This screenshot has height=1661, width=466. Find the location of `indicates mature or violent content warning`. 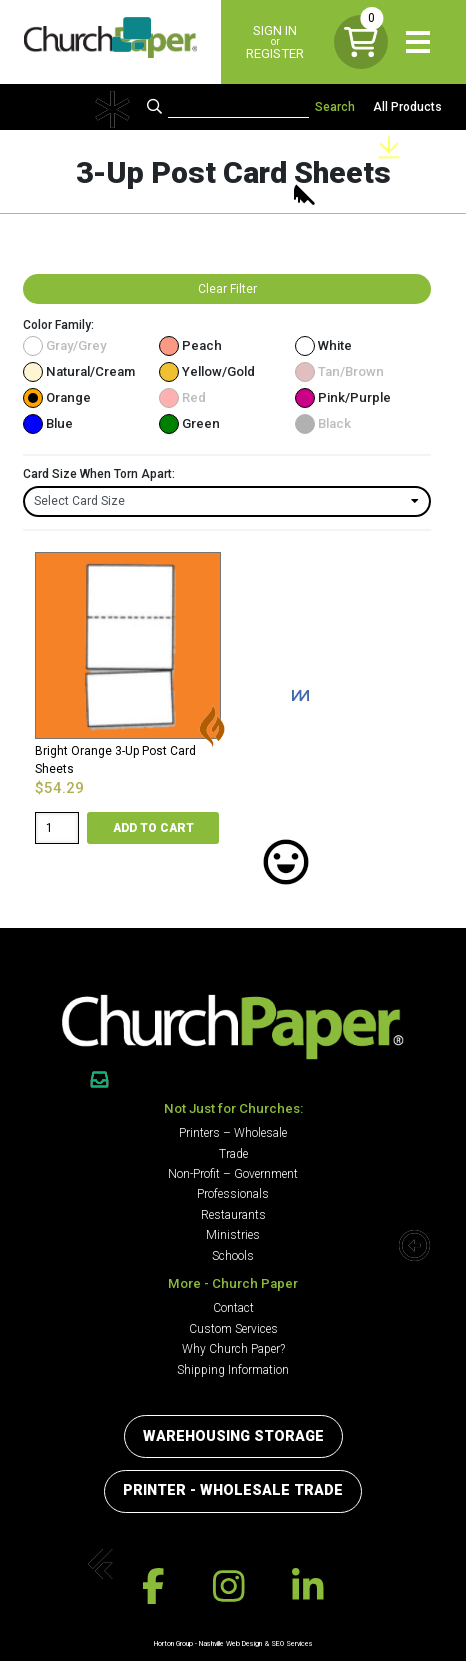

indicates mature or violent content warning is located at coordinates (304, 195).